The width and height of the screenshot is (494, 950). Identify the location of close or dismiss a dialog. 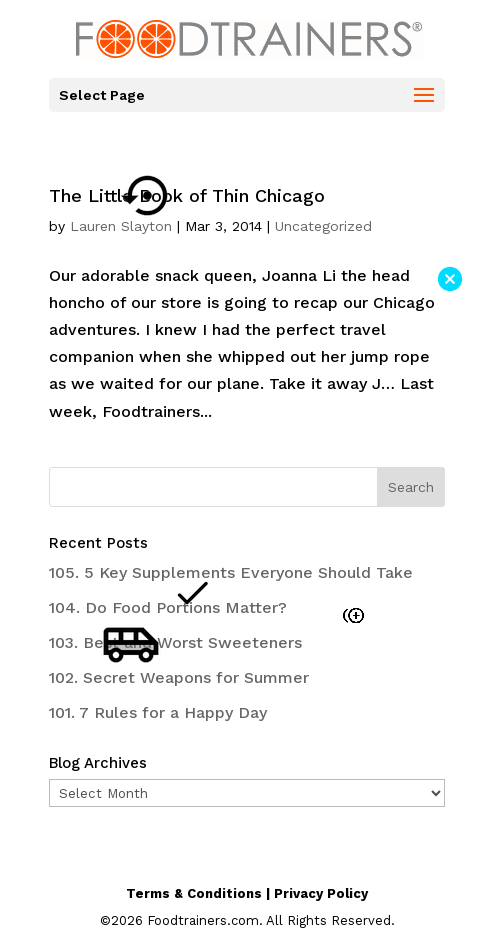
(450, 279).